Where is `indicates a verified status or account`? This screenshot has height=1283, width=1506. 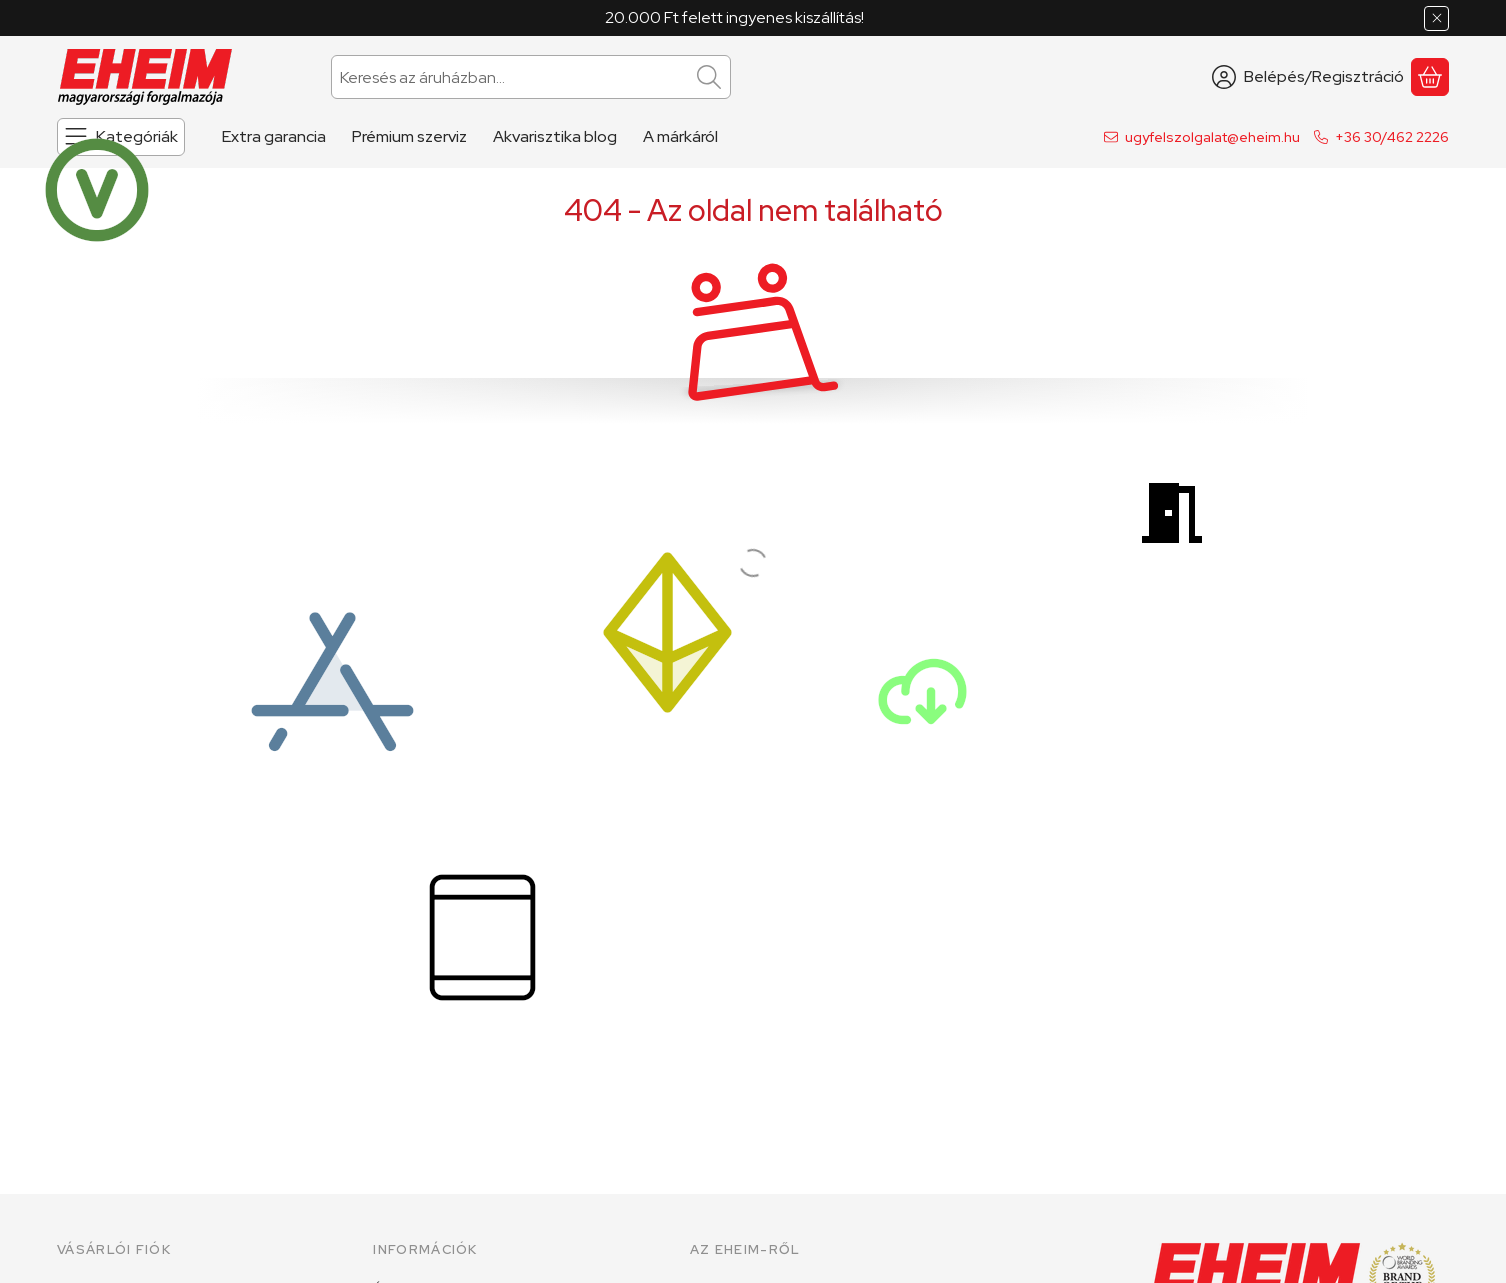 indicates a verified status or account is located at coordinates (97, 190).